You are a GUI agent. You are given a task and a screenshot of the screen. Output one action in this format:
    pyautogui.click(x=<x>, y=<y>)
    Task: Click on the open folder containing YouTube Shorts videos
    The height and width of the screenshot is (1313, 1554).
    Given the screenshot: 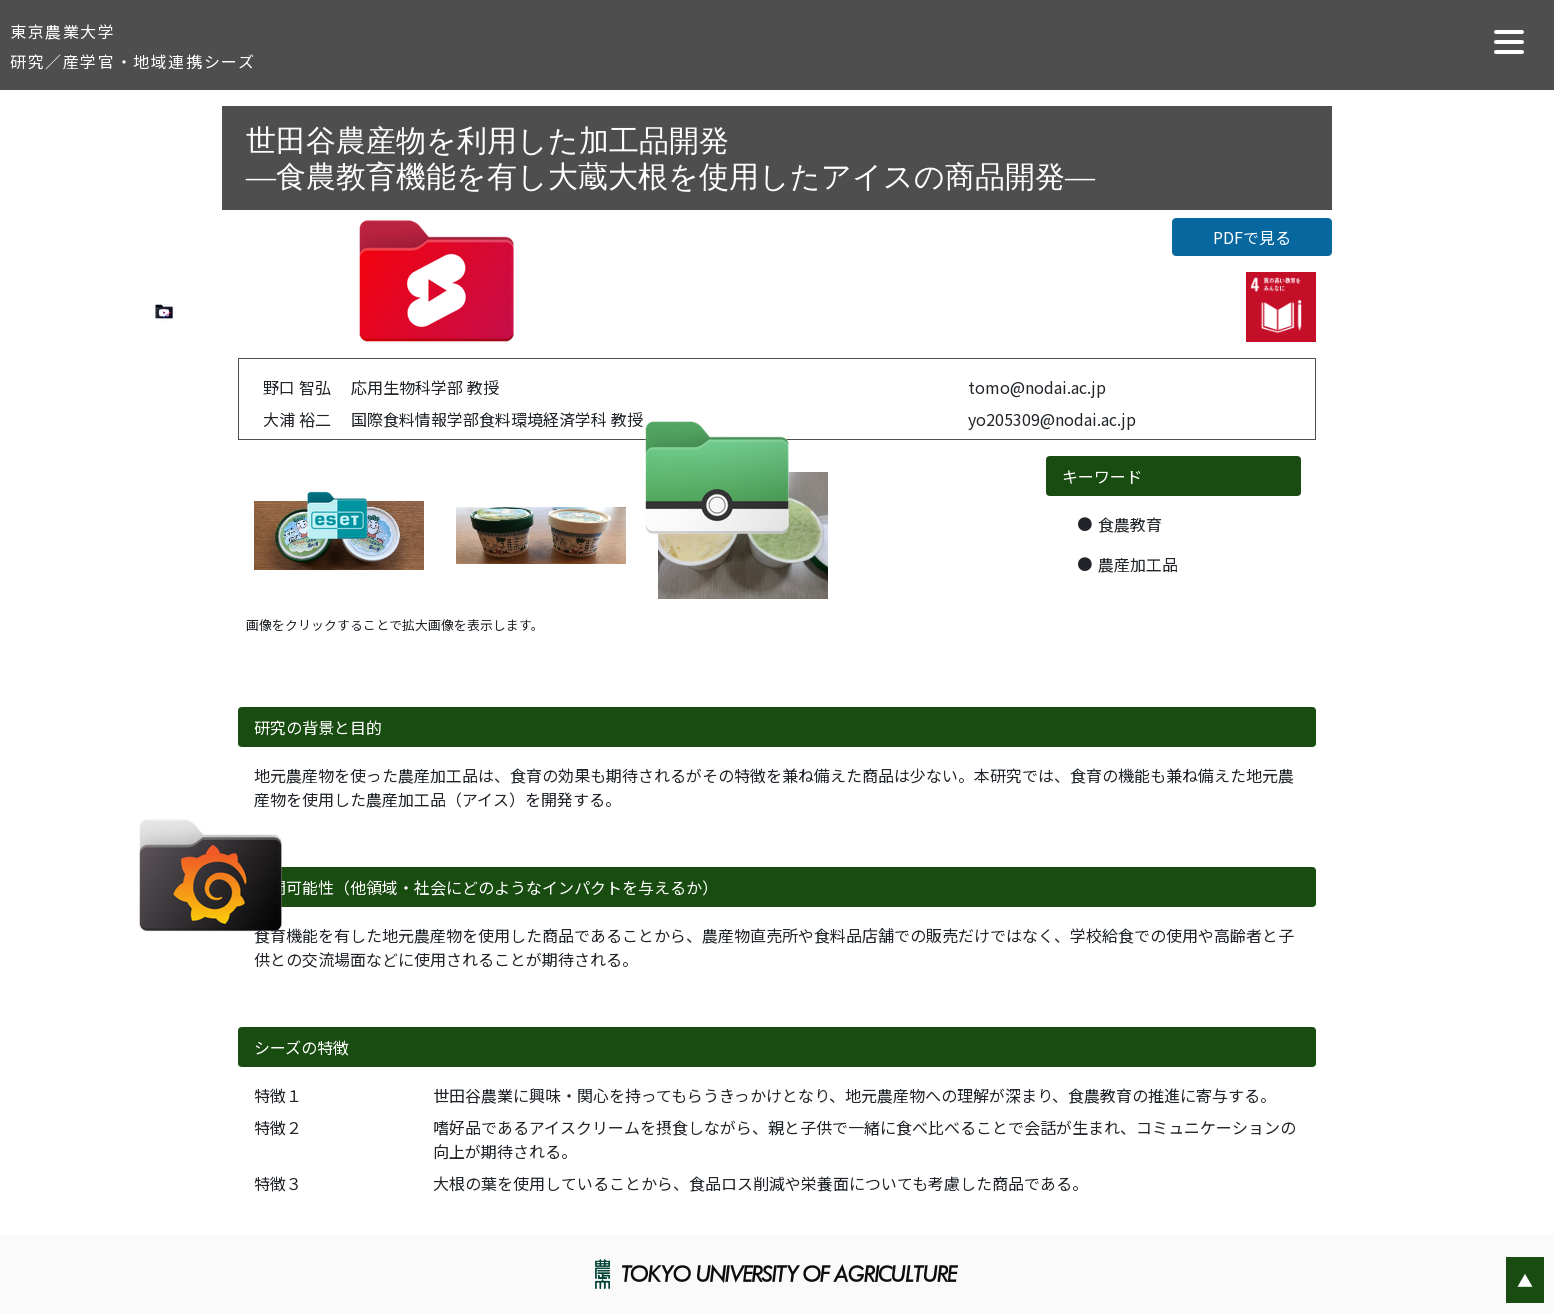 What is the action you would take?
    pyautogui.click(x=436, y=285)
    